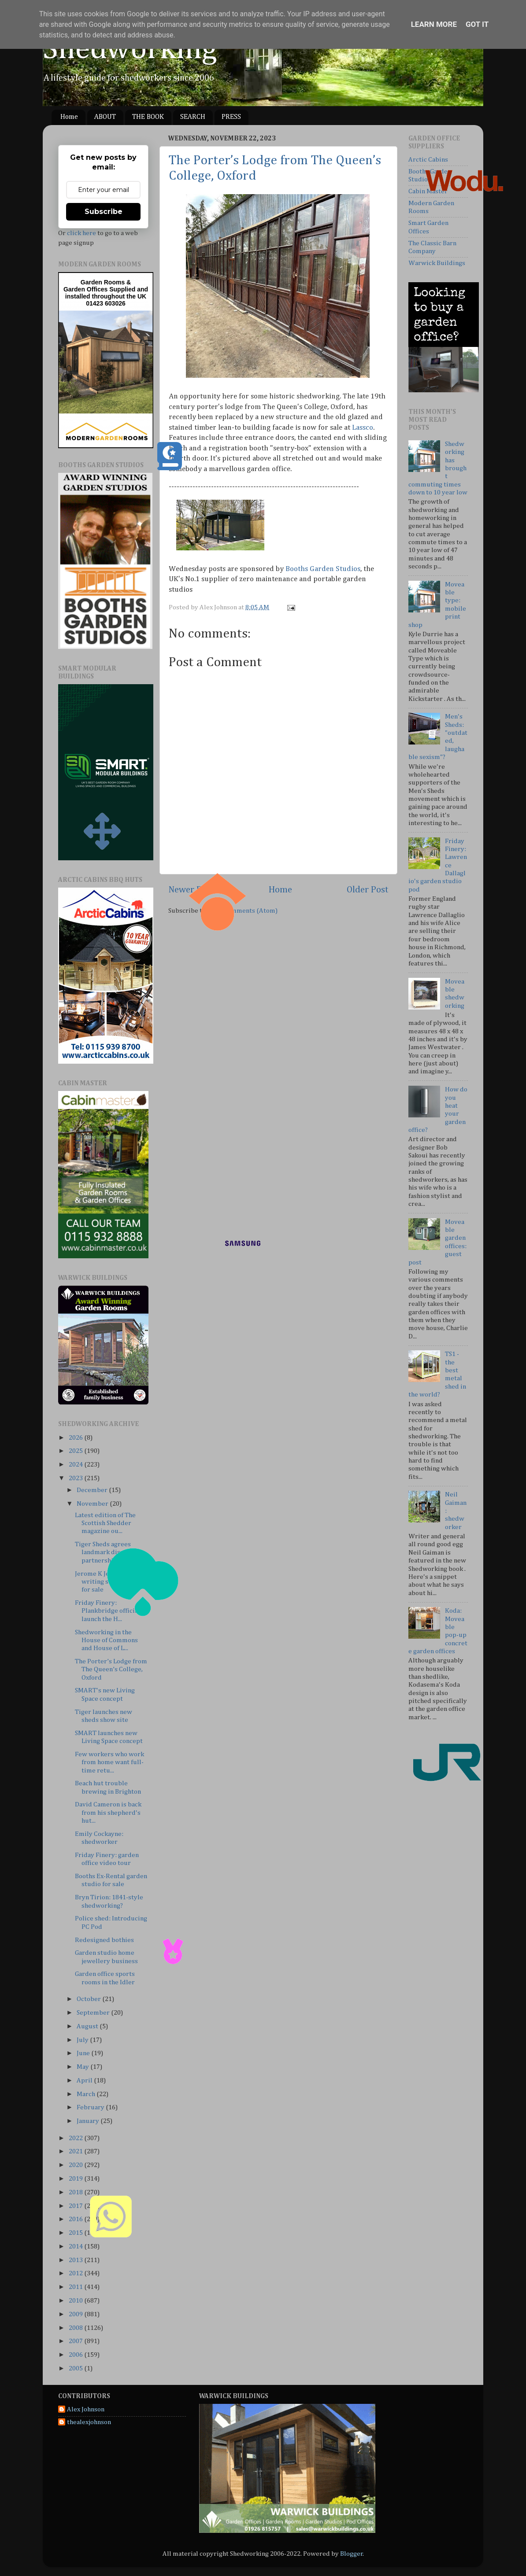 The width and height of the screenshot is (526, 2576). I want to click on link to google scholar profile, so click(217, 902).